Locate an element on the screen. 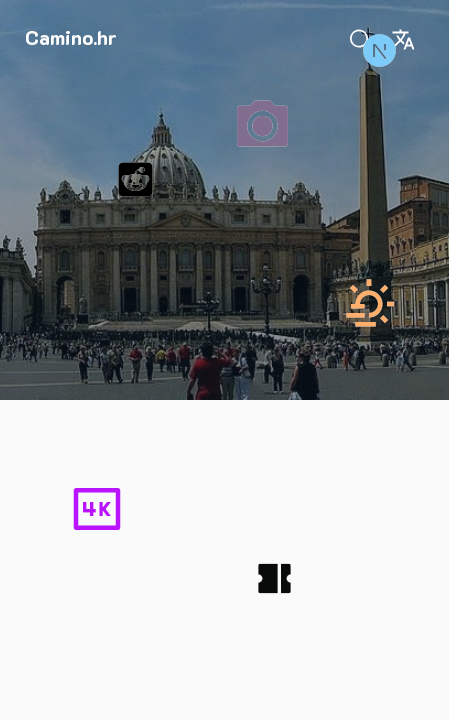 The height and width of the screenshot is (720, 449). indicates foggy or hazy weather conditions is located at coordinates (369, 304).